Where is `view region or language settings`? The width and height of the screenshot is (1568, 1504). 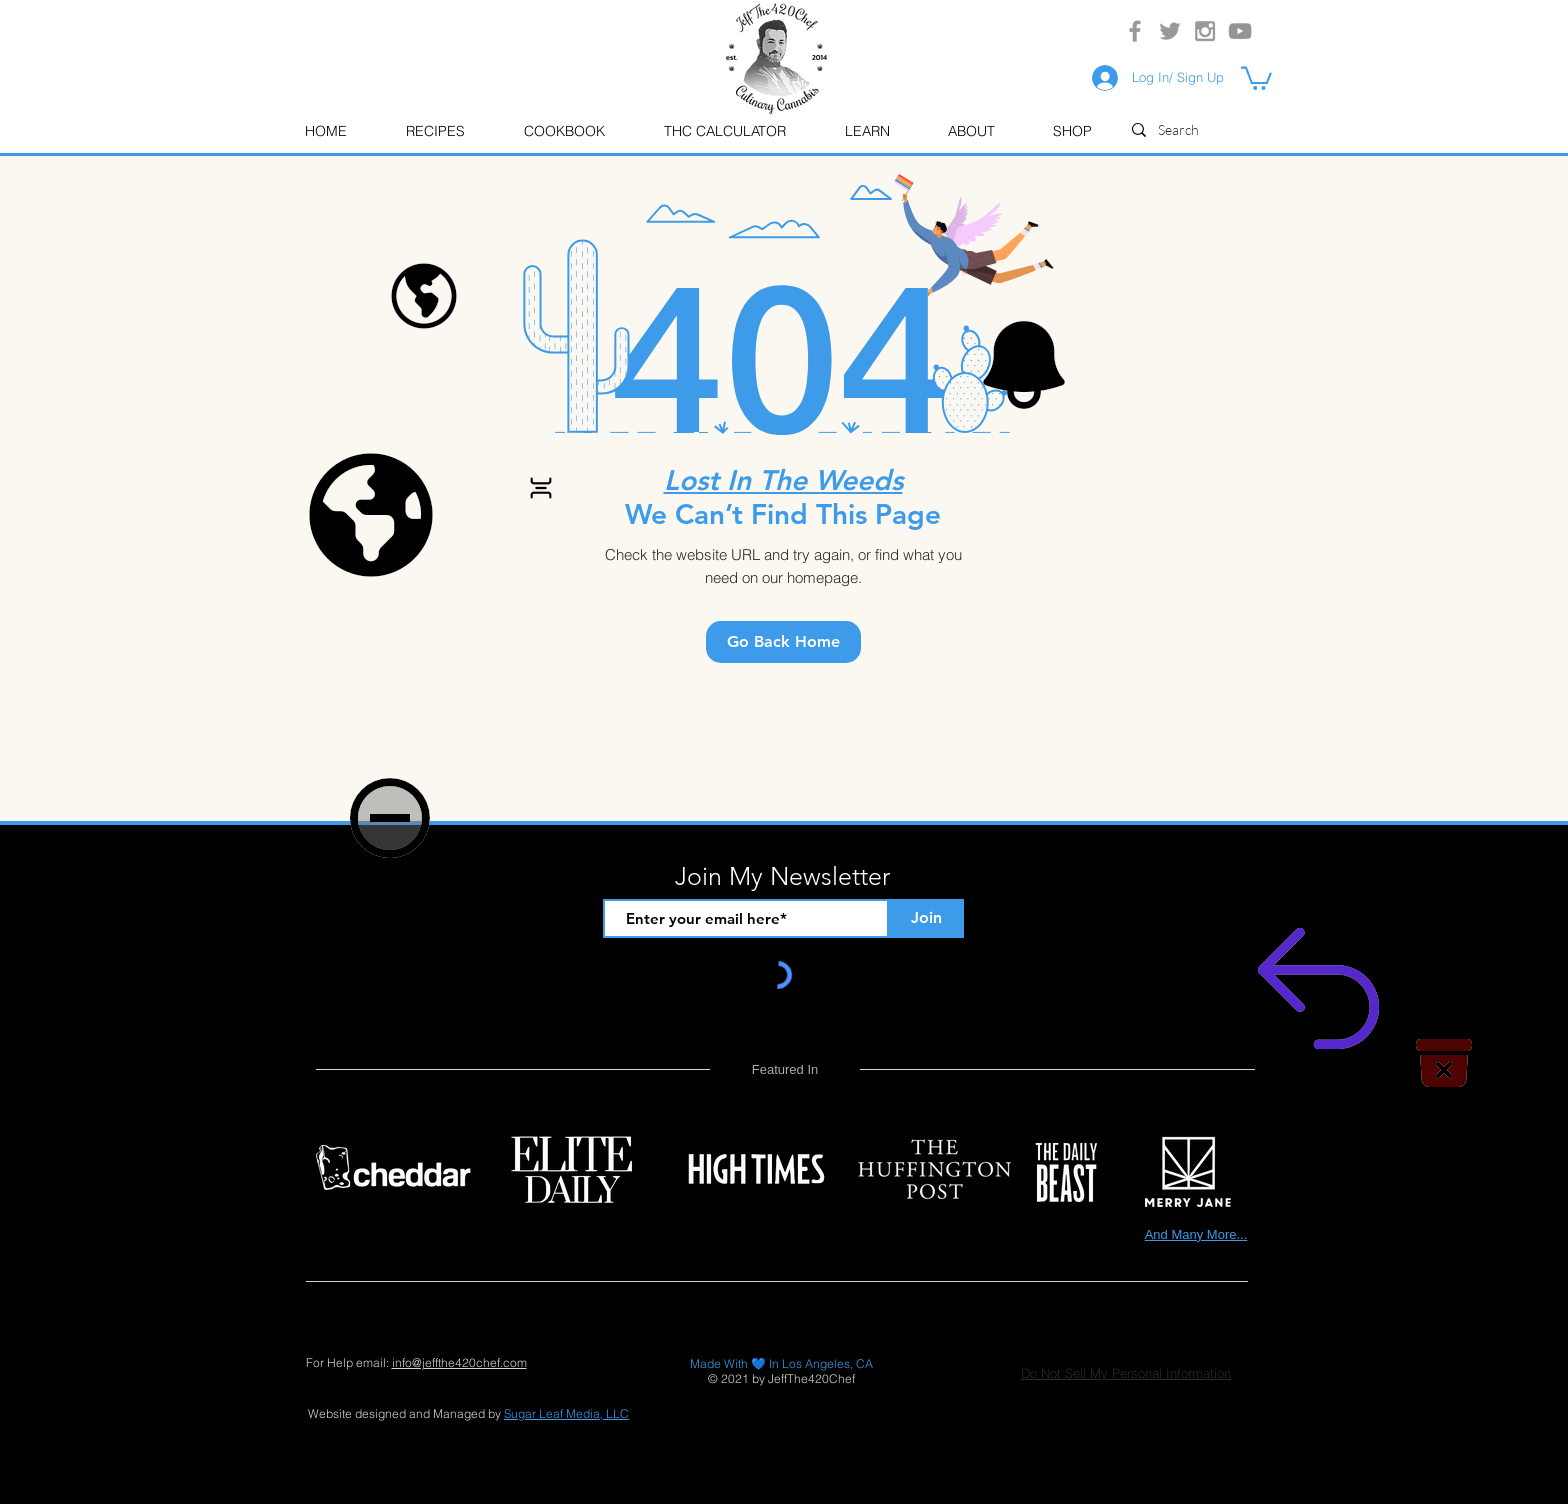 view region or language settings is located at coordinates (424, 296).